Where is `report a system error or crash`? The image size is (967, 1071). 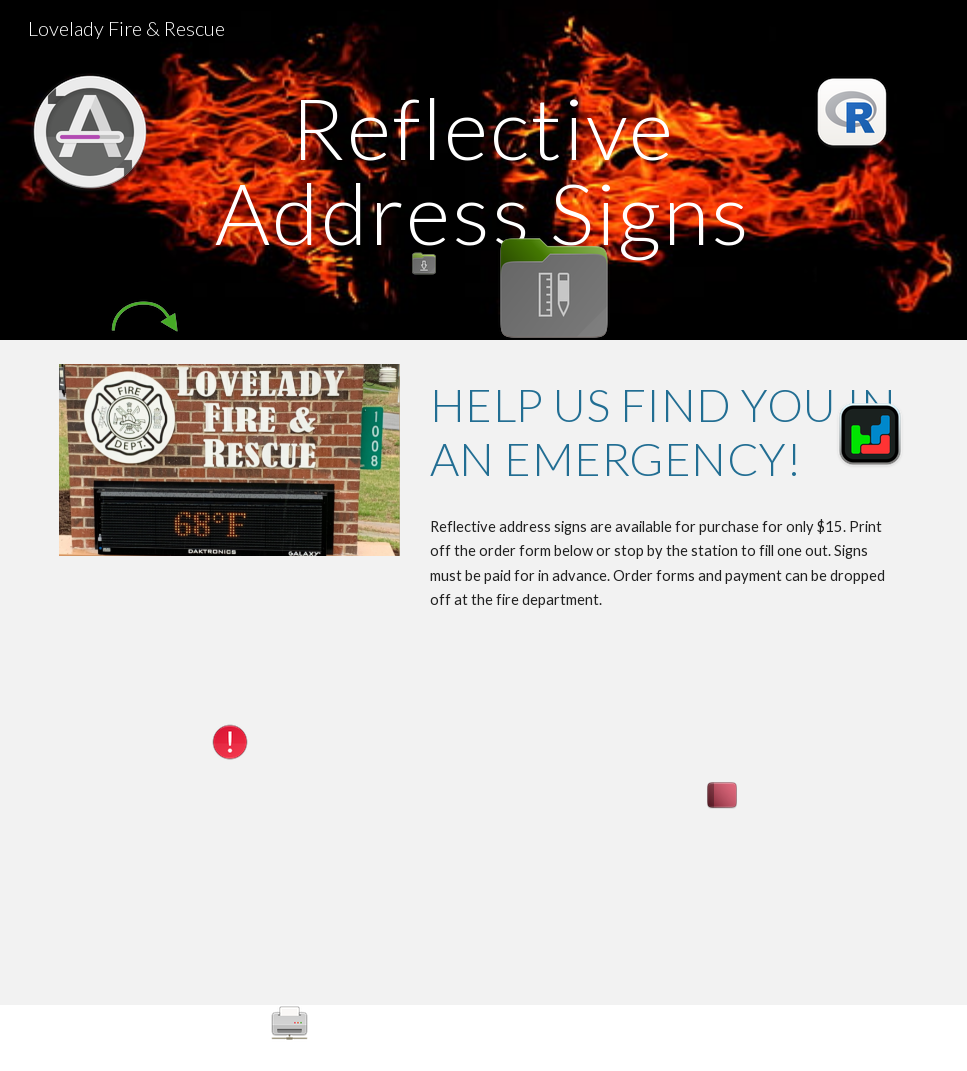 report a system error or crash is located at coordinates (230, 742).